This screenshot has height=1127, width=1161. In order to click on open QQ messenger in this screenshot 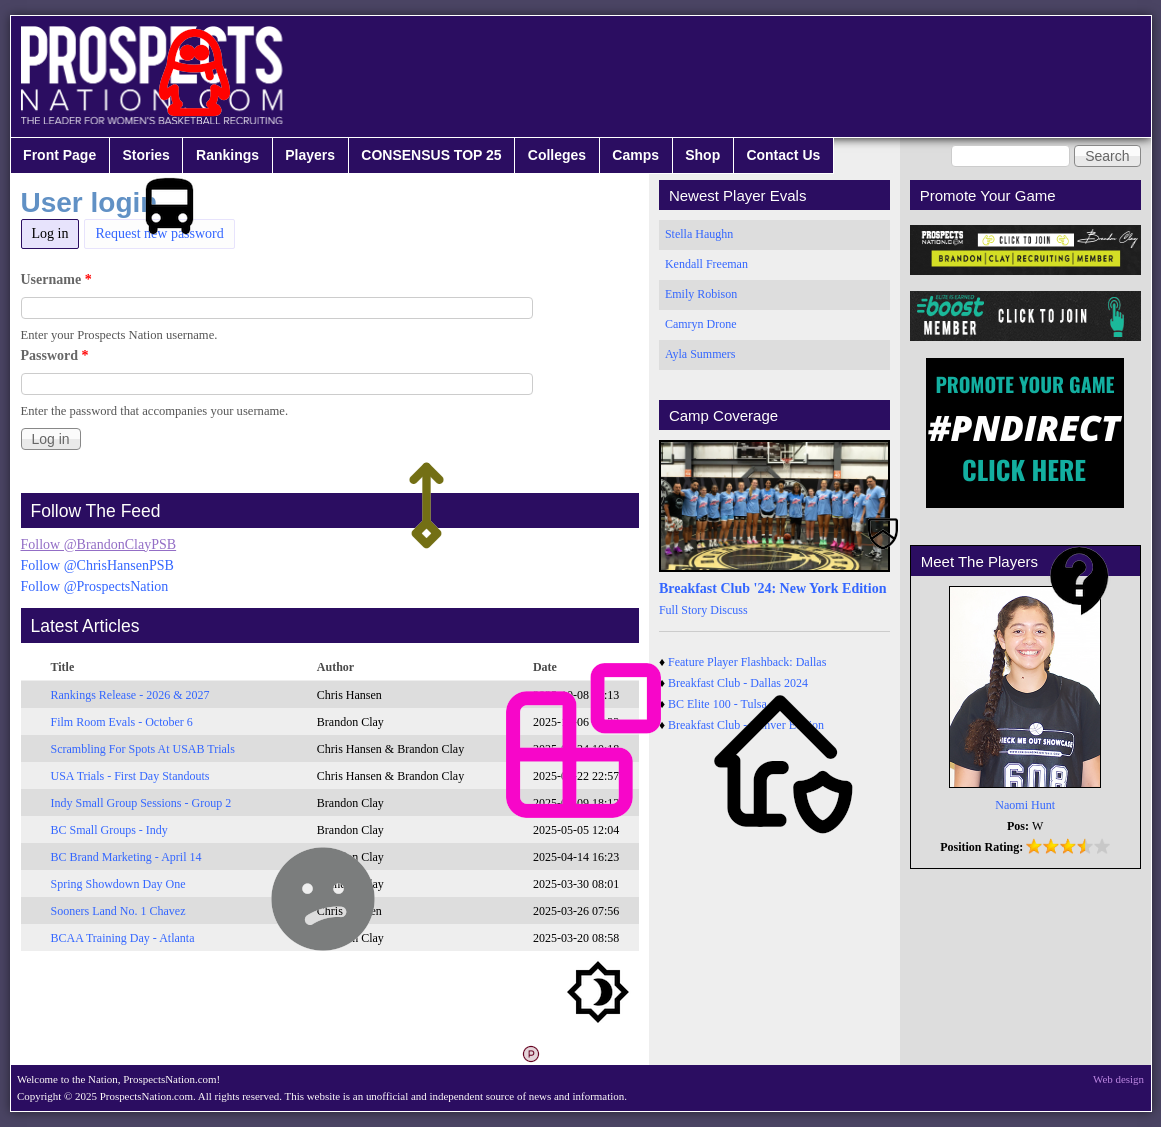, I will do `click(194, 72)`.